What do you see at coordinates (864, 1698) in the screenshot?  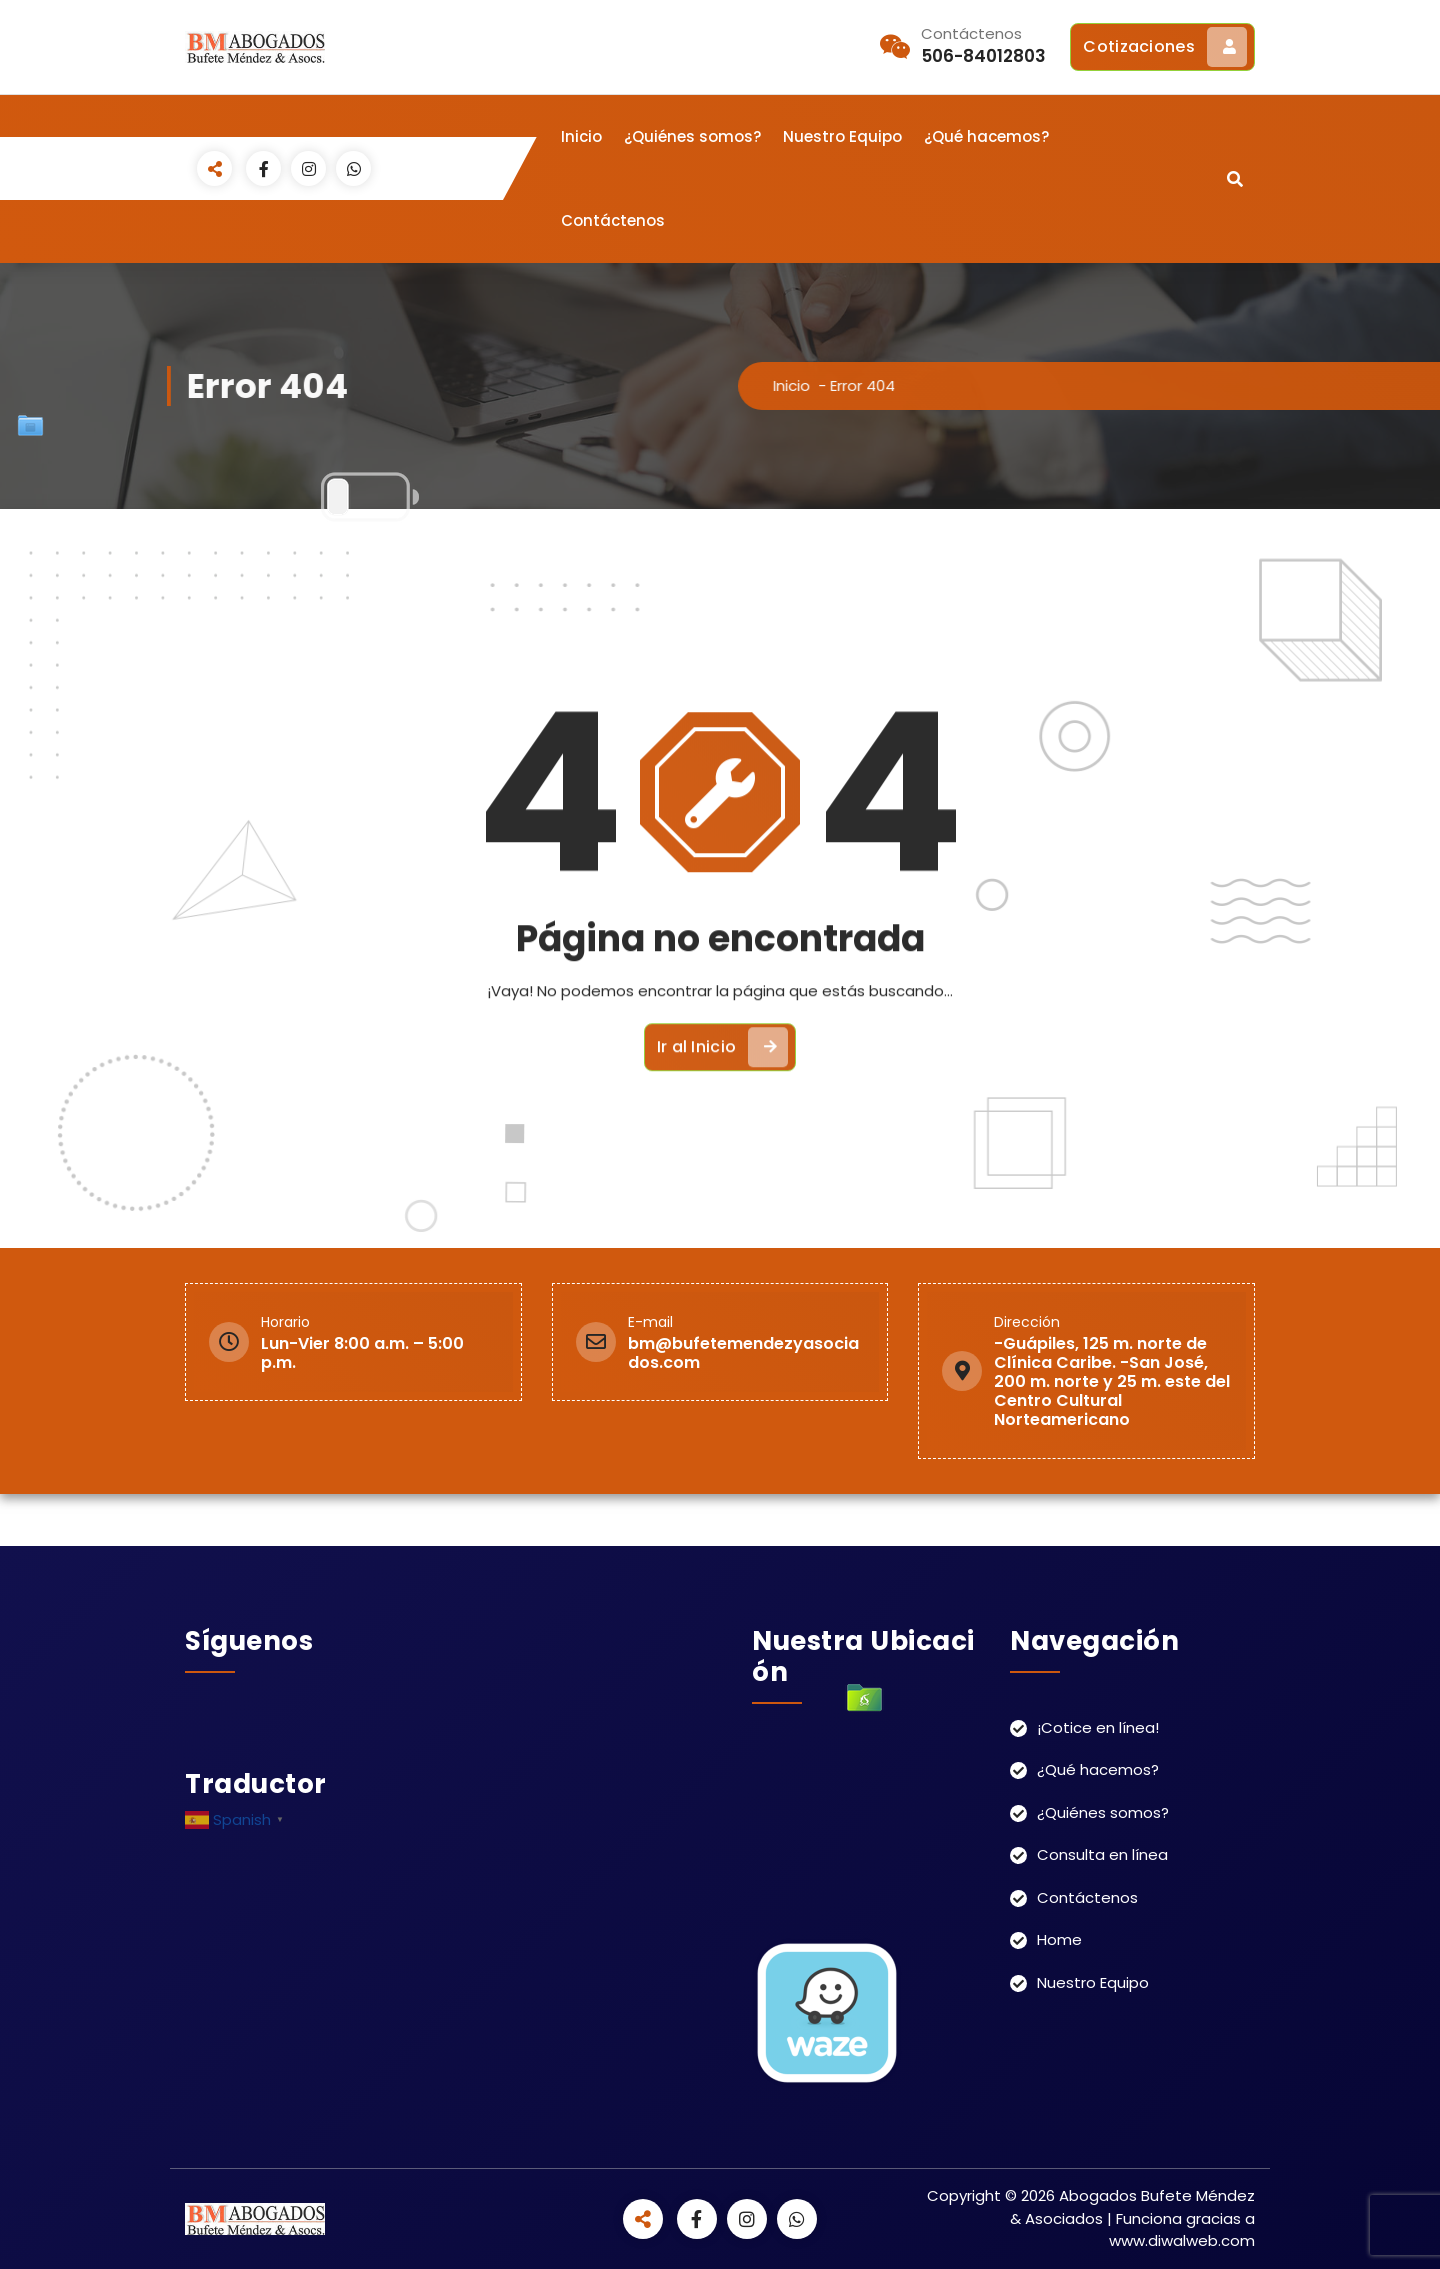 I see `open your GameJolt games folder` at bounding box center [864, 1698].